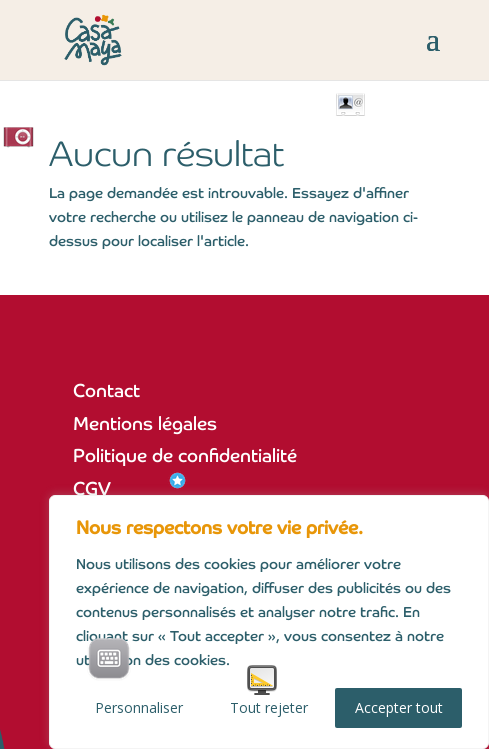 The image size is (489, 749). What do you see at coordinates (18, 131) in the screenshot?
I see `indicates a connected iPod shuffle device` at bounding box center [18, 131].